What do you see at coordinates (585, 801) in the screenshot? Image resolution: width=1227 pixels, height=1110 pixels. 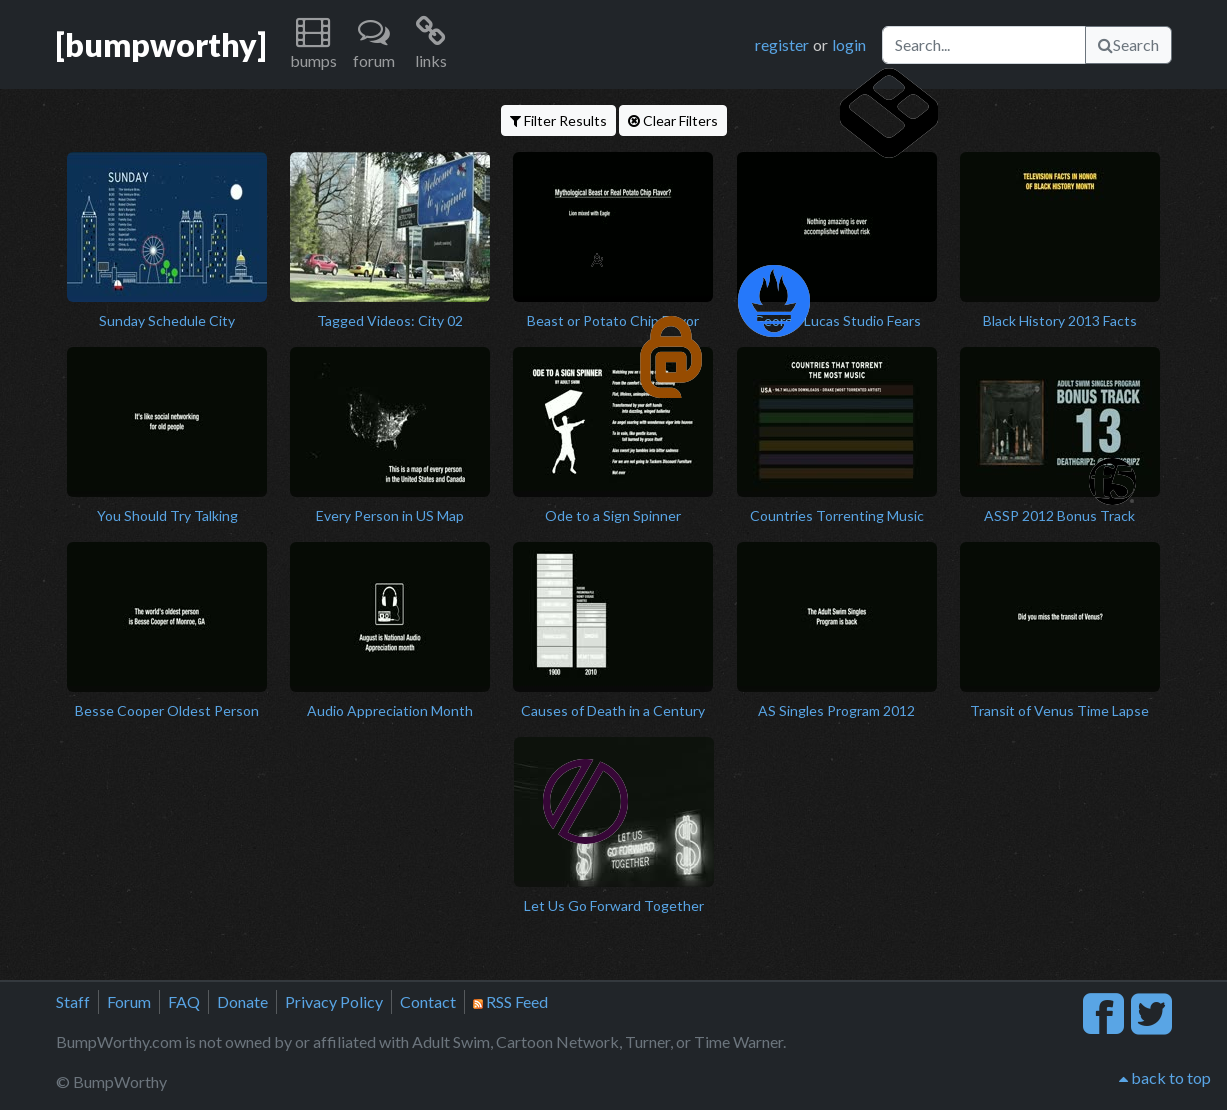 I see `odin programming language logo` at bounding box center [585, 801].